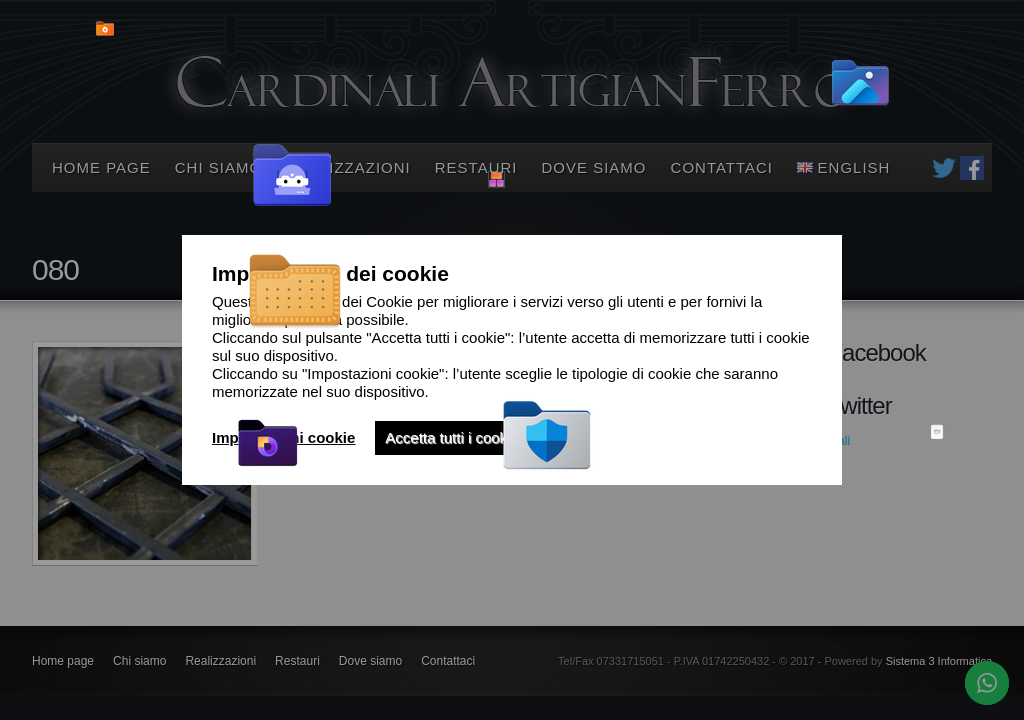  I want to click on open folder containing discord bot files, so click(292, 177).